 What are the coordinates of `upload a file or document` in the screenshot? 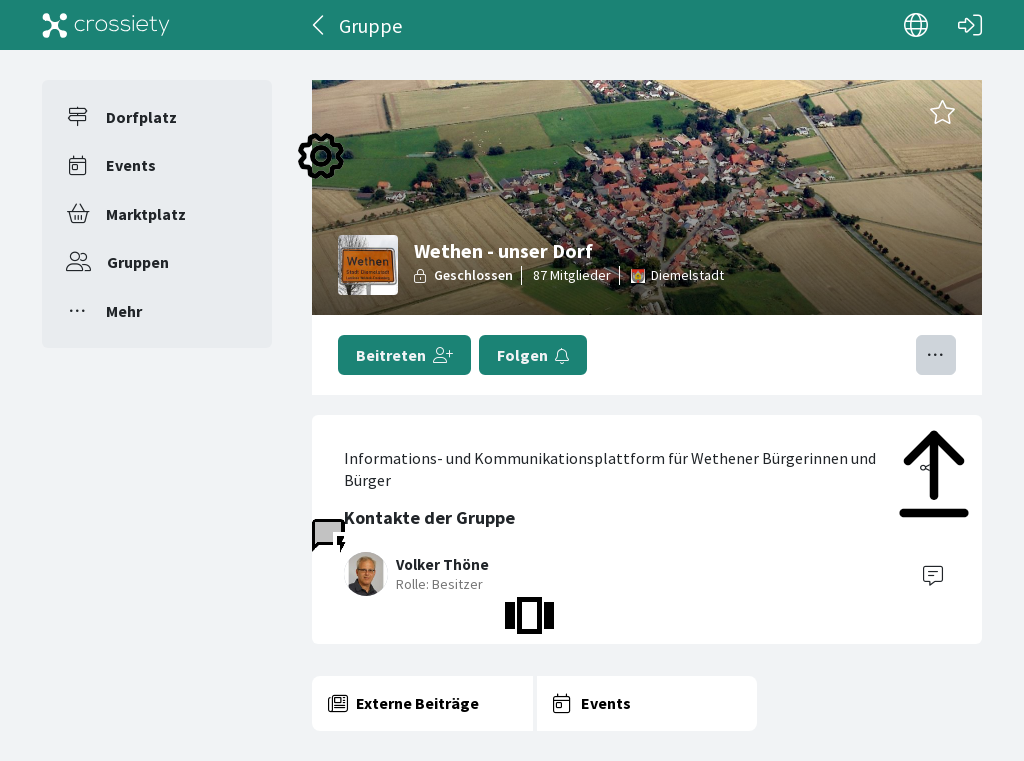 It's located at (934, 474).